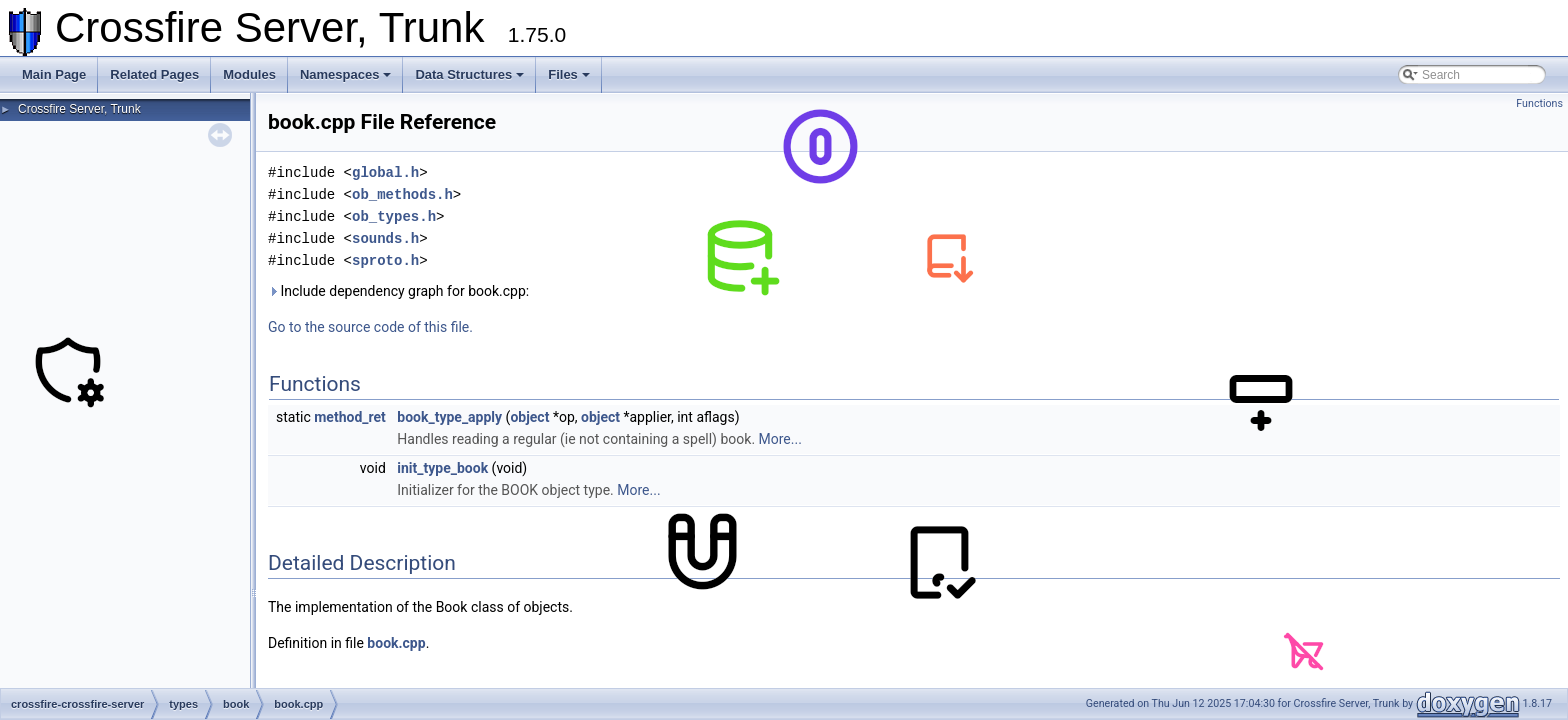  What do you see at coordinates (1304, 651) in the screenshot?
I see `remove item from garden cart` at bounding box center [1304, 651].